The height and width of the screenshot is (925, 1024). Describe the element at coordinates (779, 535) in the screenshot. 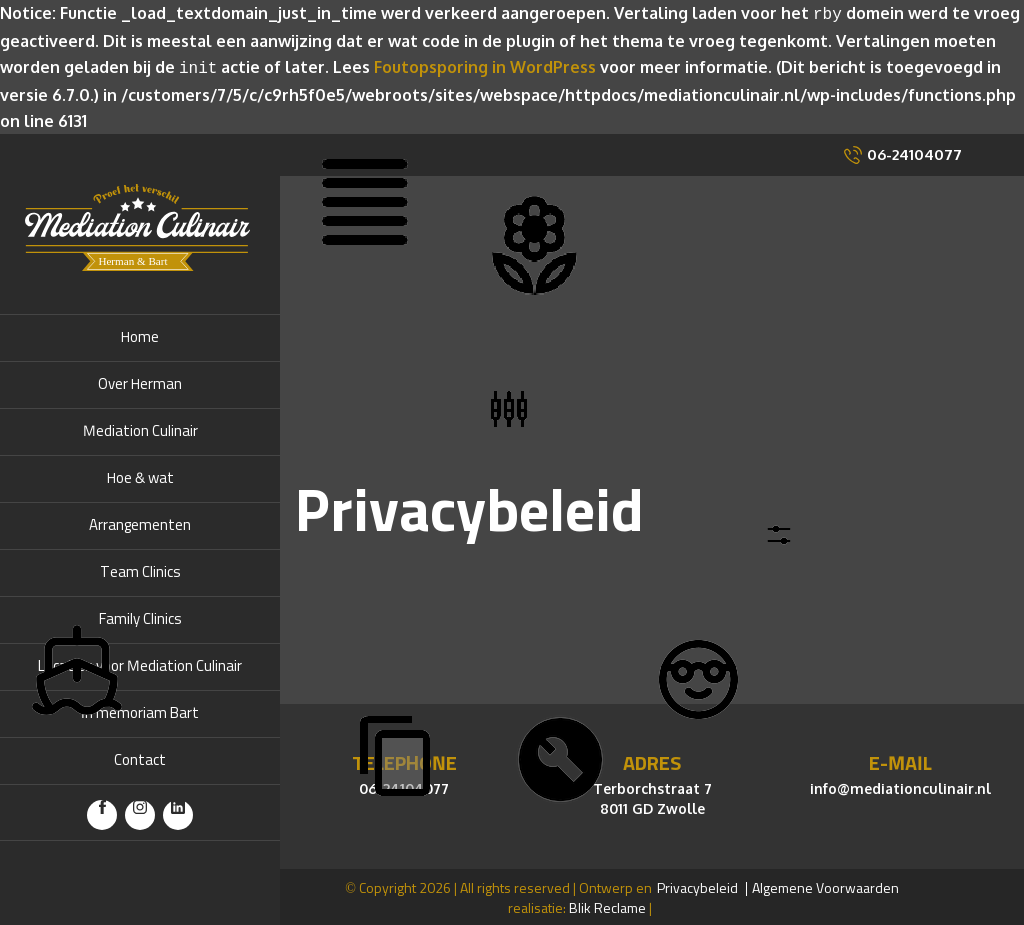

I see `adjust settings or preferences` at that location.